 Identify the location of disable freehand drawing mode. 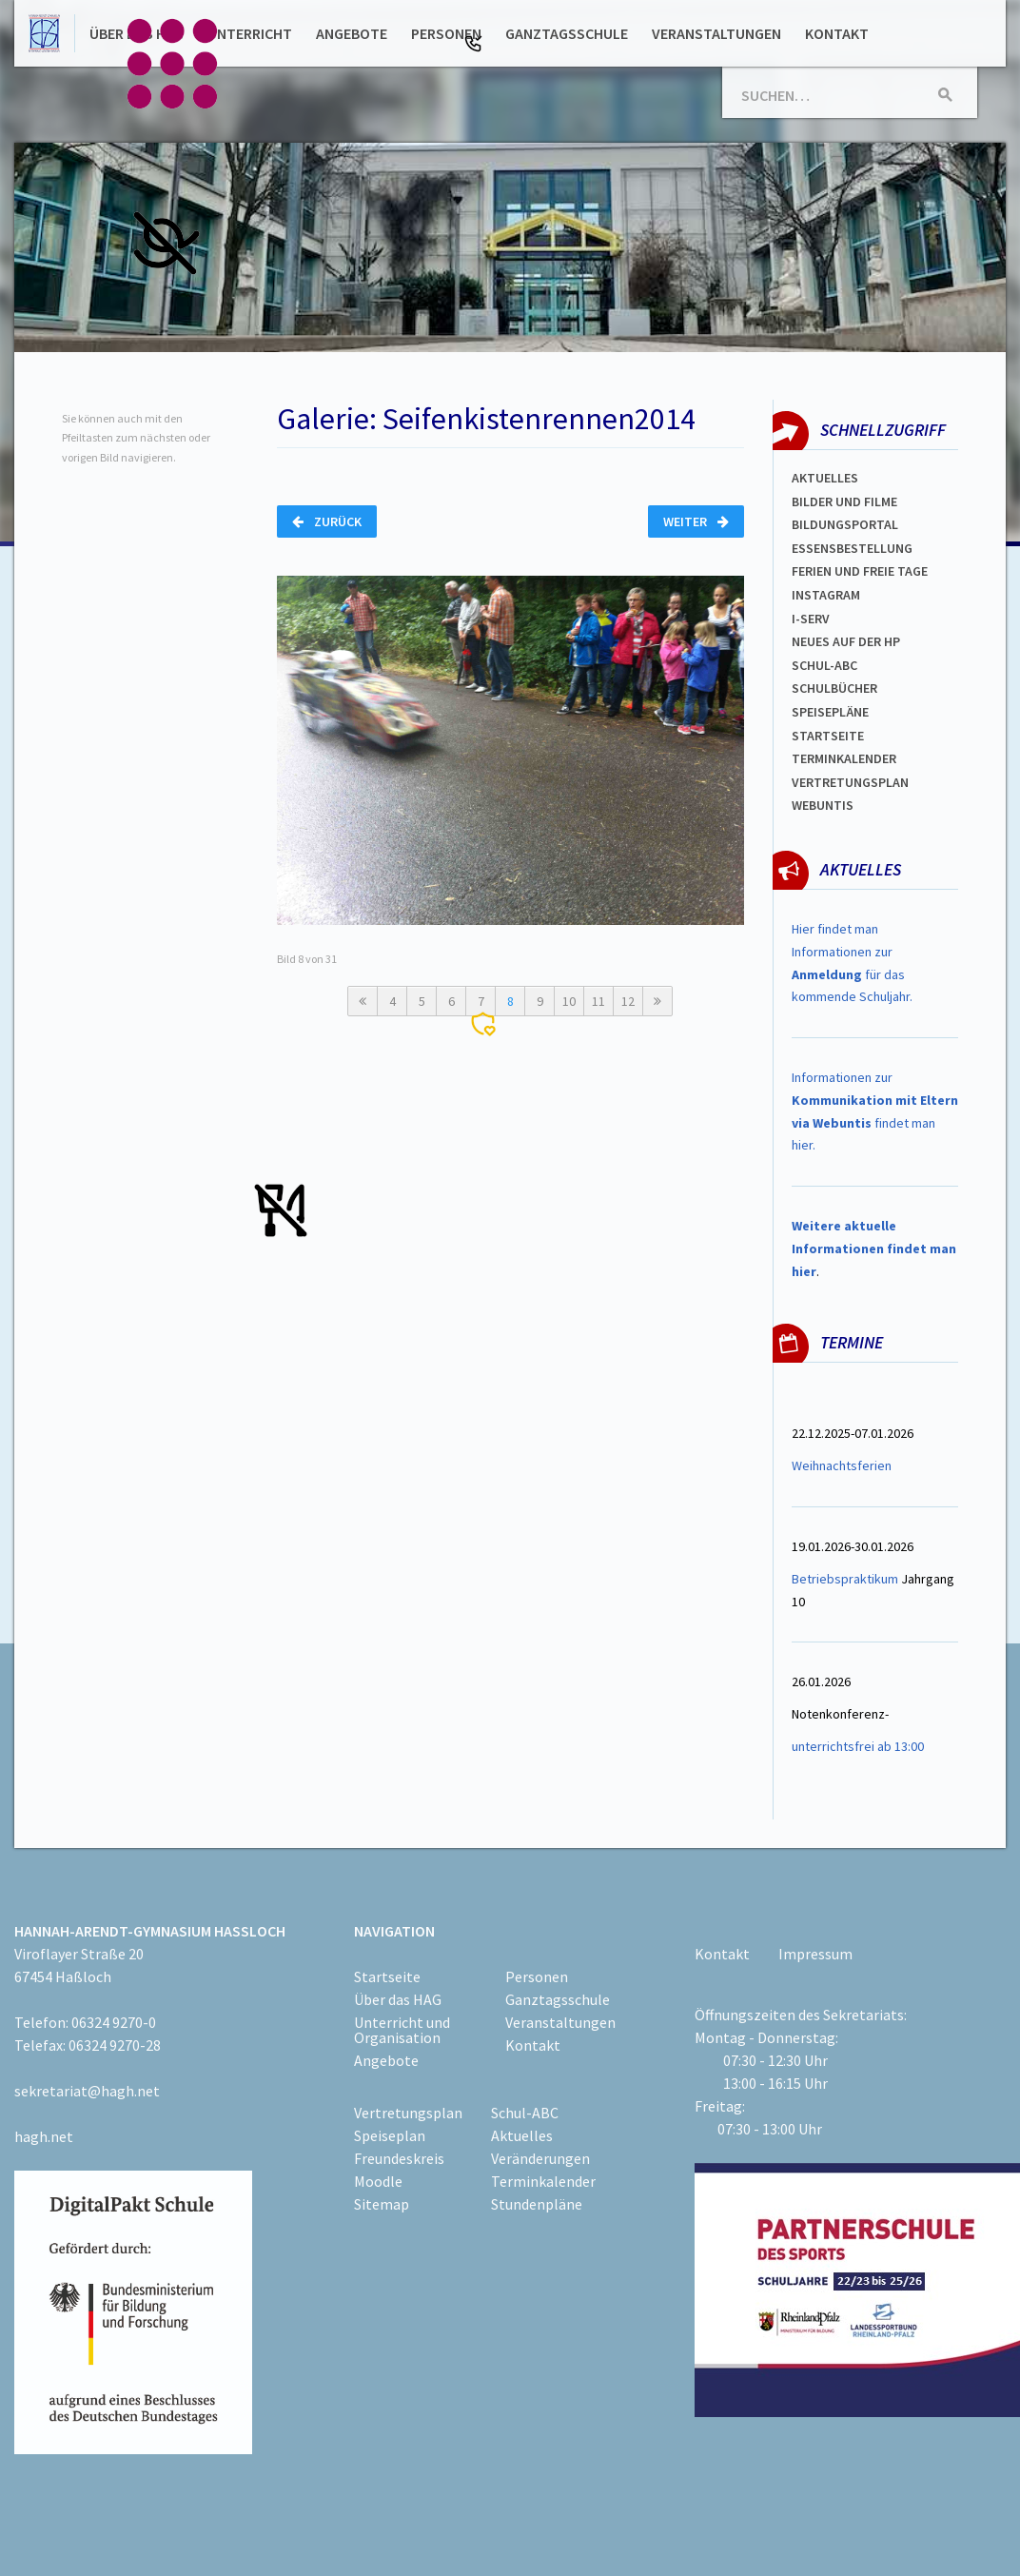
(165, 243).